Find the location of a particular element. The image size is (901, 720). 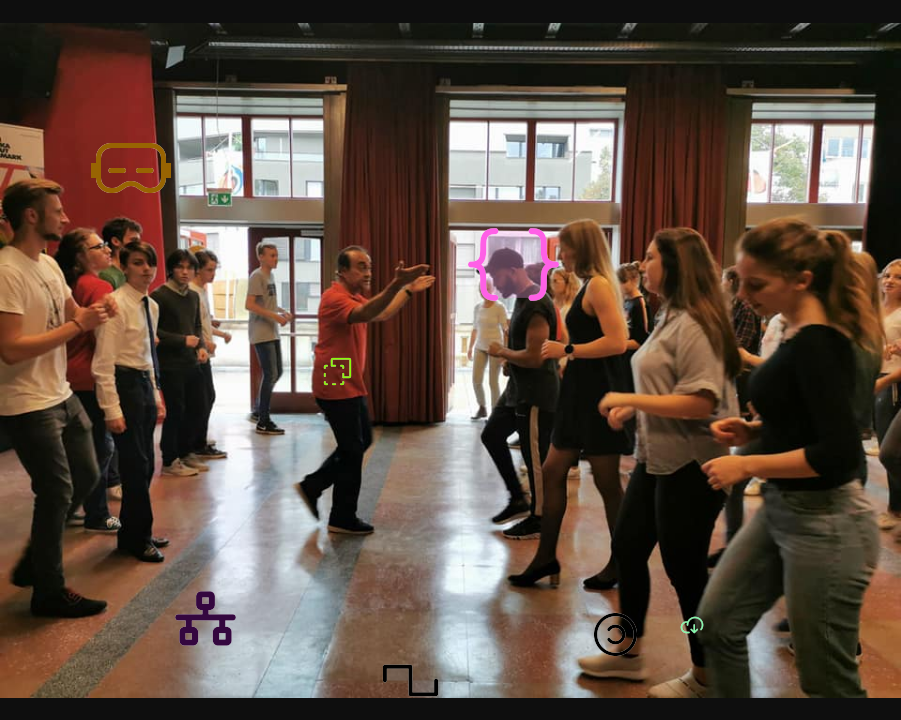

access code or developer settings is located at coordinates (513, 264).